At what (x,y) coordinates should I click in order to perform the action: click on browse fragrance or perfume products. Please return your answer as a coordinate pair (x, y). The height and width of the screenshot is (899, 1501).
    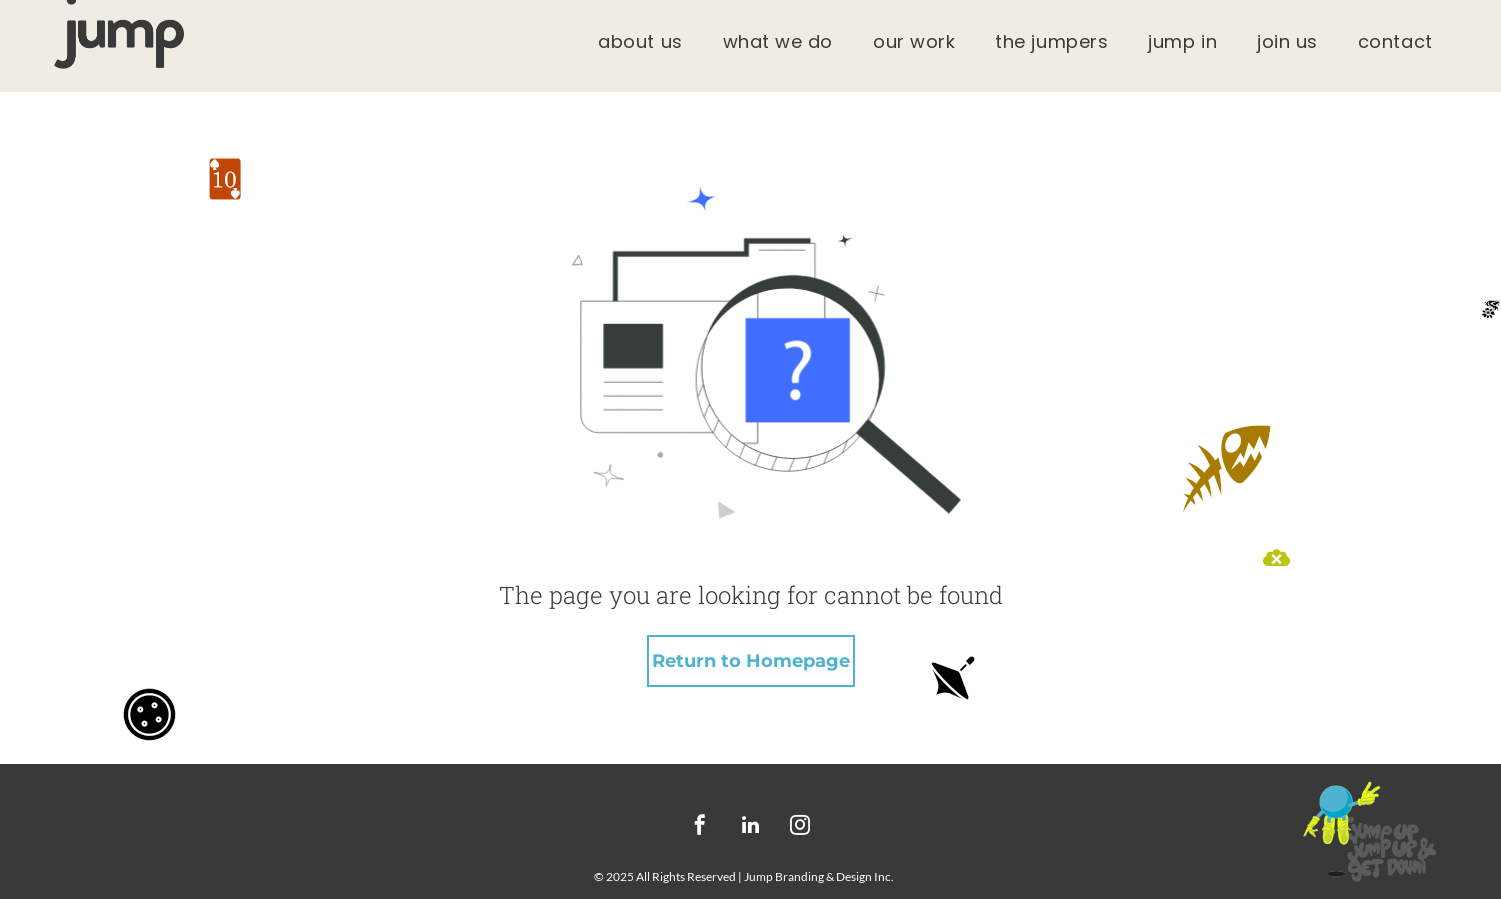
    Looking at the image, I should click on (1490, 309).